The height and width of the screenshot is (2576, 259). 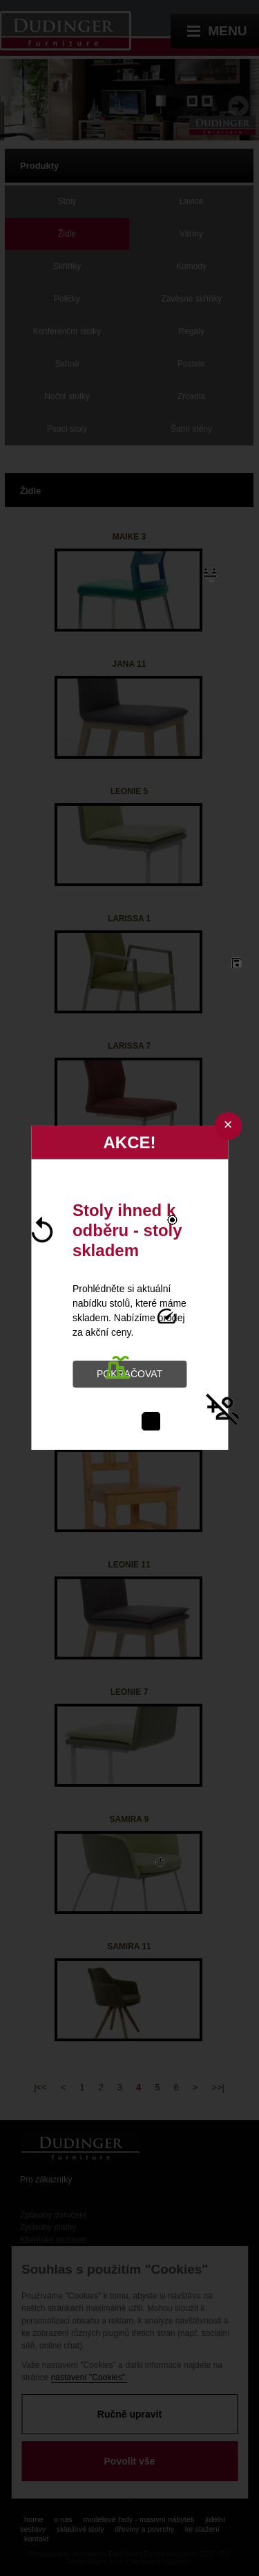 I want to click on view factory or manufacturing facilities, so click(x=117, y=1366).